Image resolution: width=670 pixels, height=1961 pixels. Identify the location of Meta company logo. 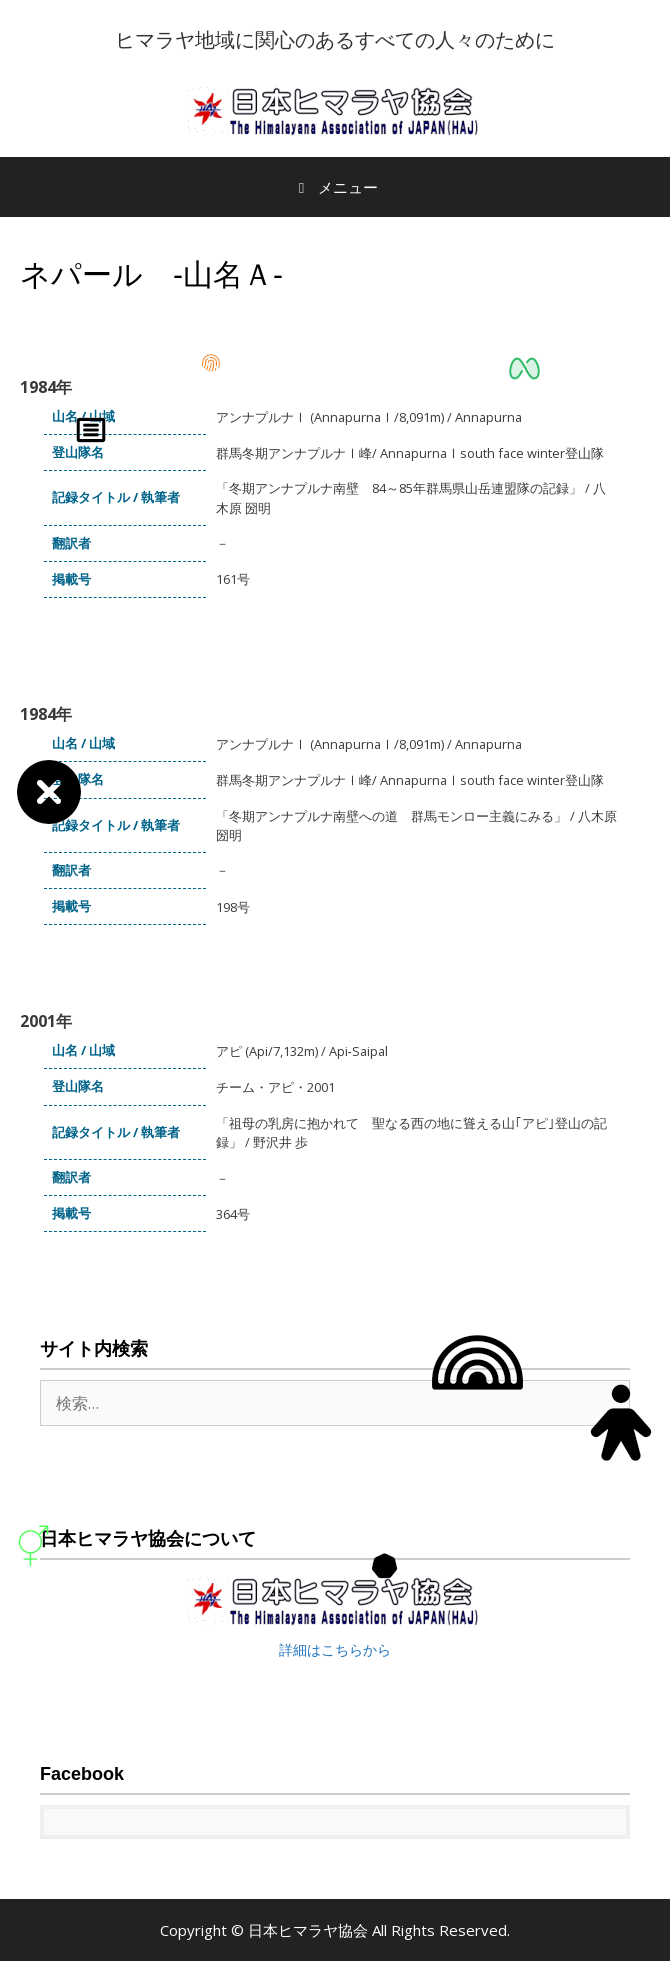
(524, 368).